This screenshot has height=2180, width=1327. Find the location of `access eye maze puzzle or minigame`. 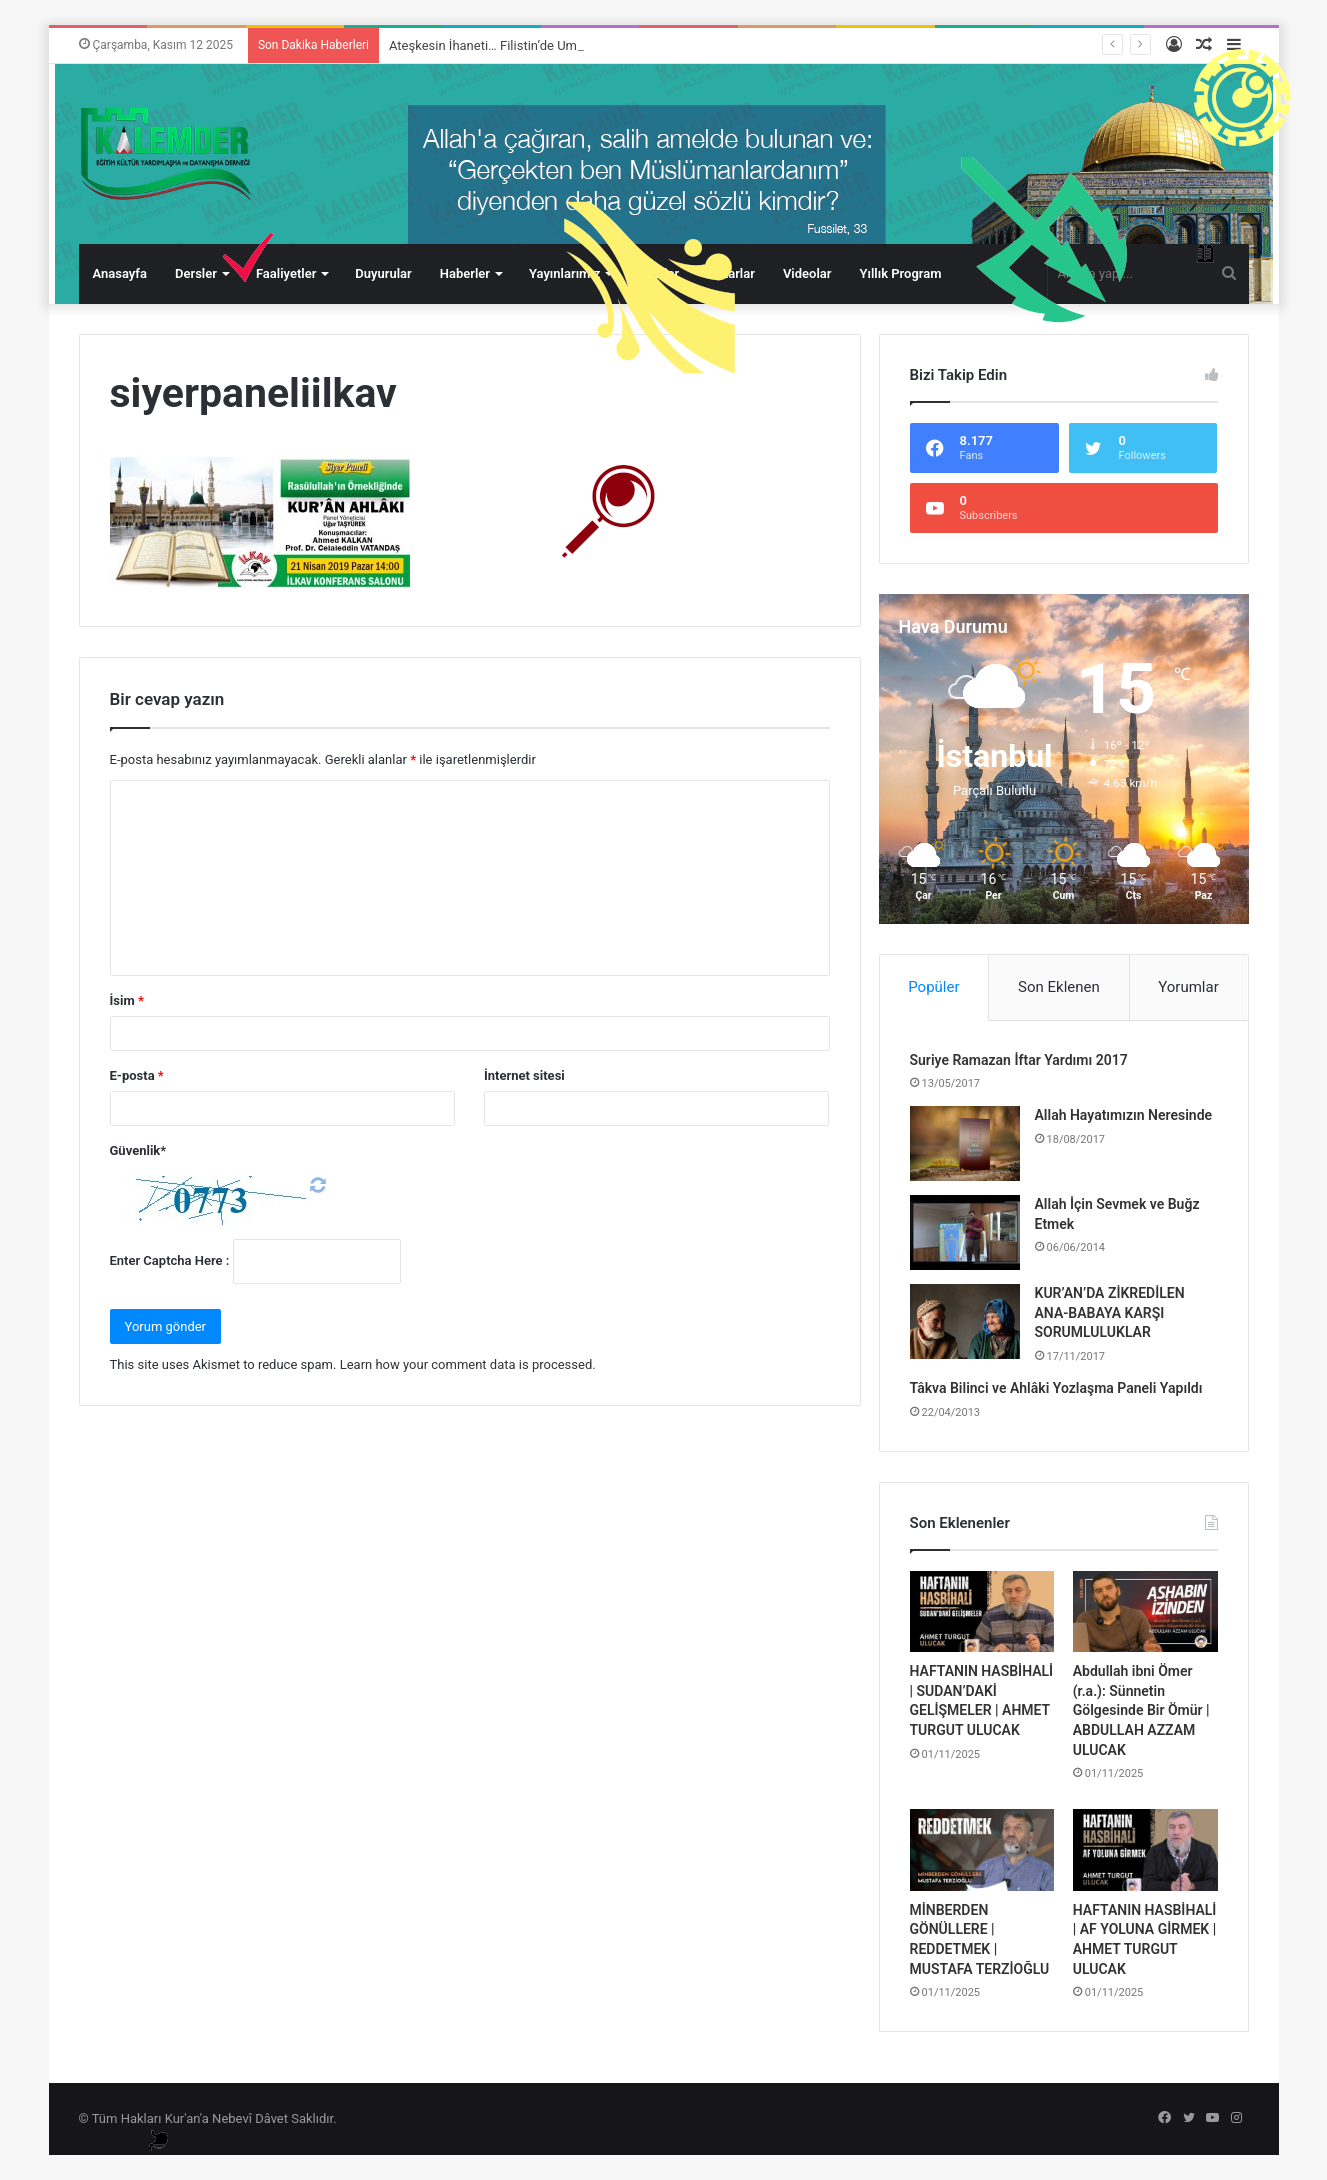

access eye maze puzzle or minigame is located at coordinates (1242, 97).